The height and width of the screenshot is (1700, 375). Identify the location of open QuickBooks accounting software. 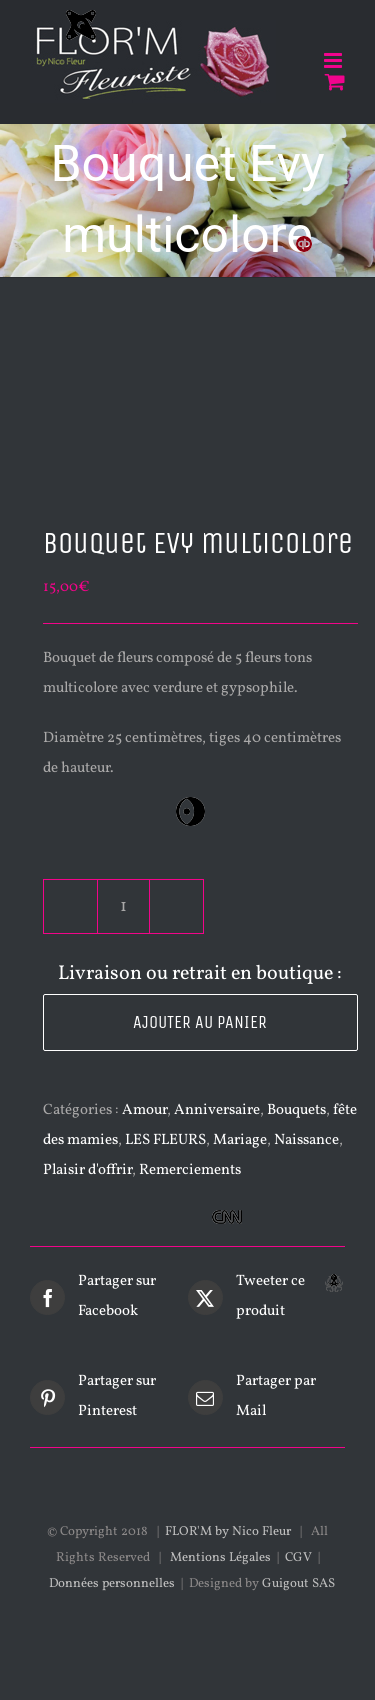
(304, 244).